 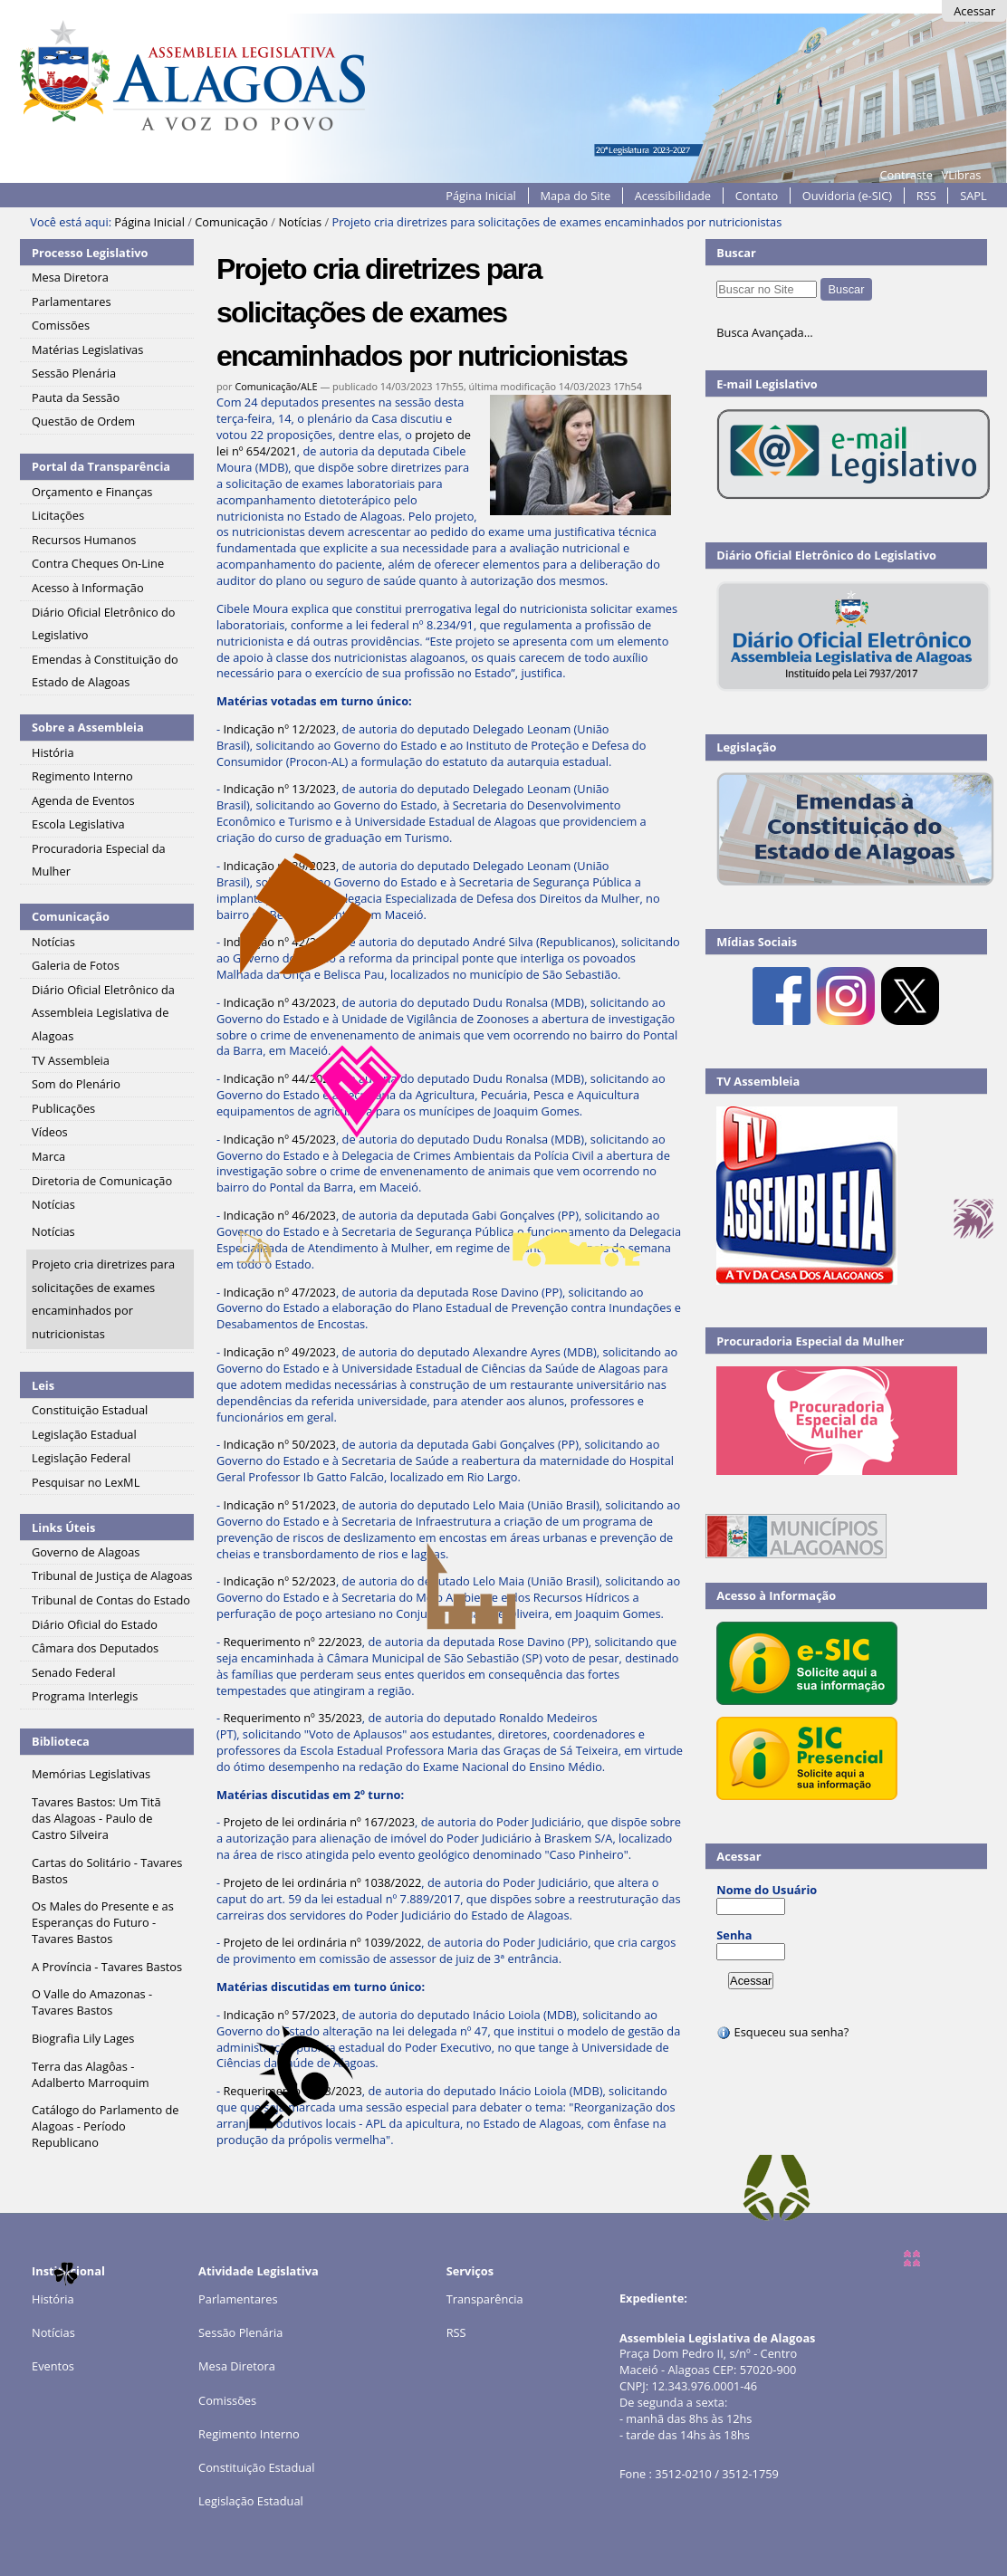 I want to click on select claw attack ability, so click(x=776, y=2187).